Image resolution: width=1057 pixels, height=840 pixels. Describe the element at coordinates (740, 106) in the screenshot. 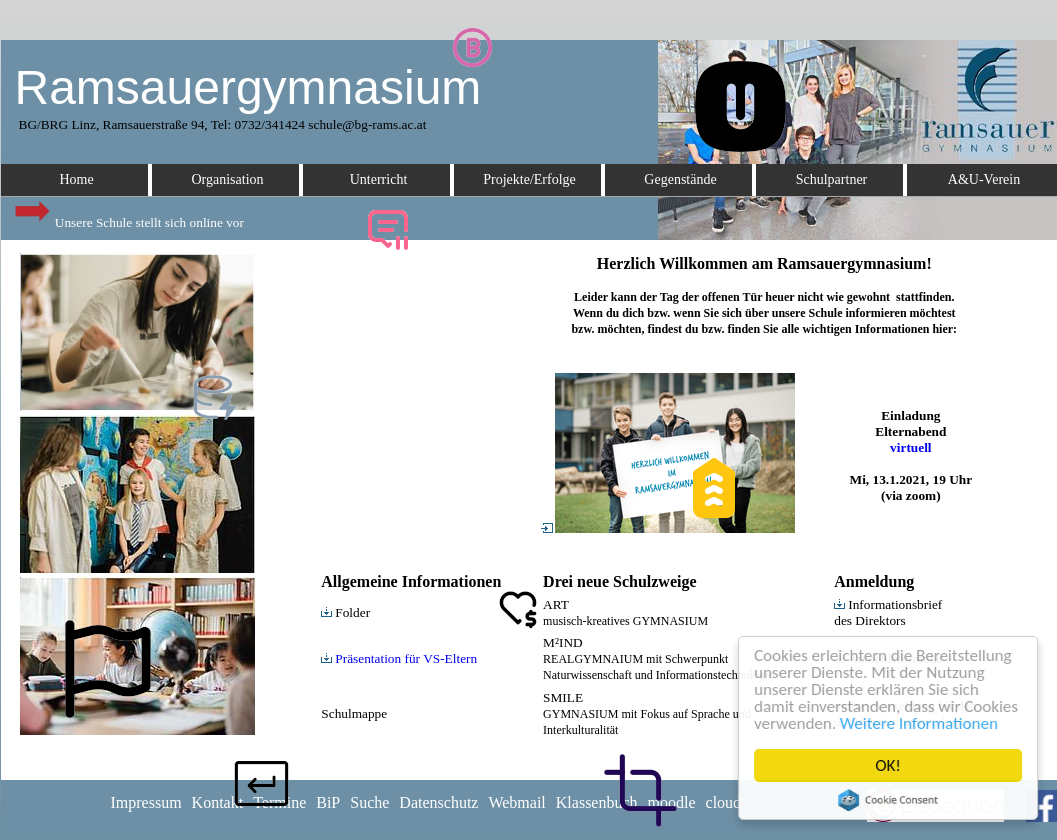

I see `indicates an unread item or status` at that location.